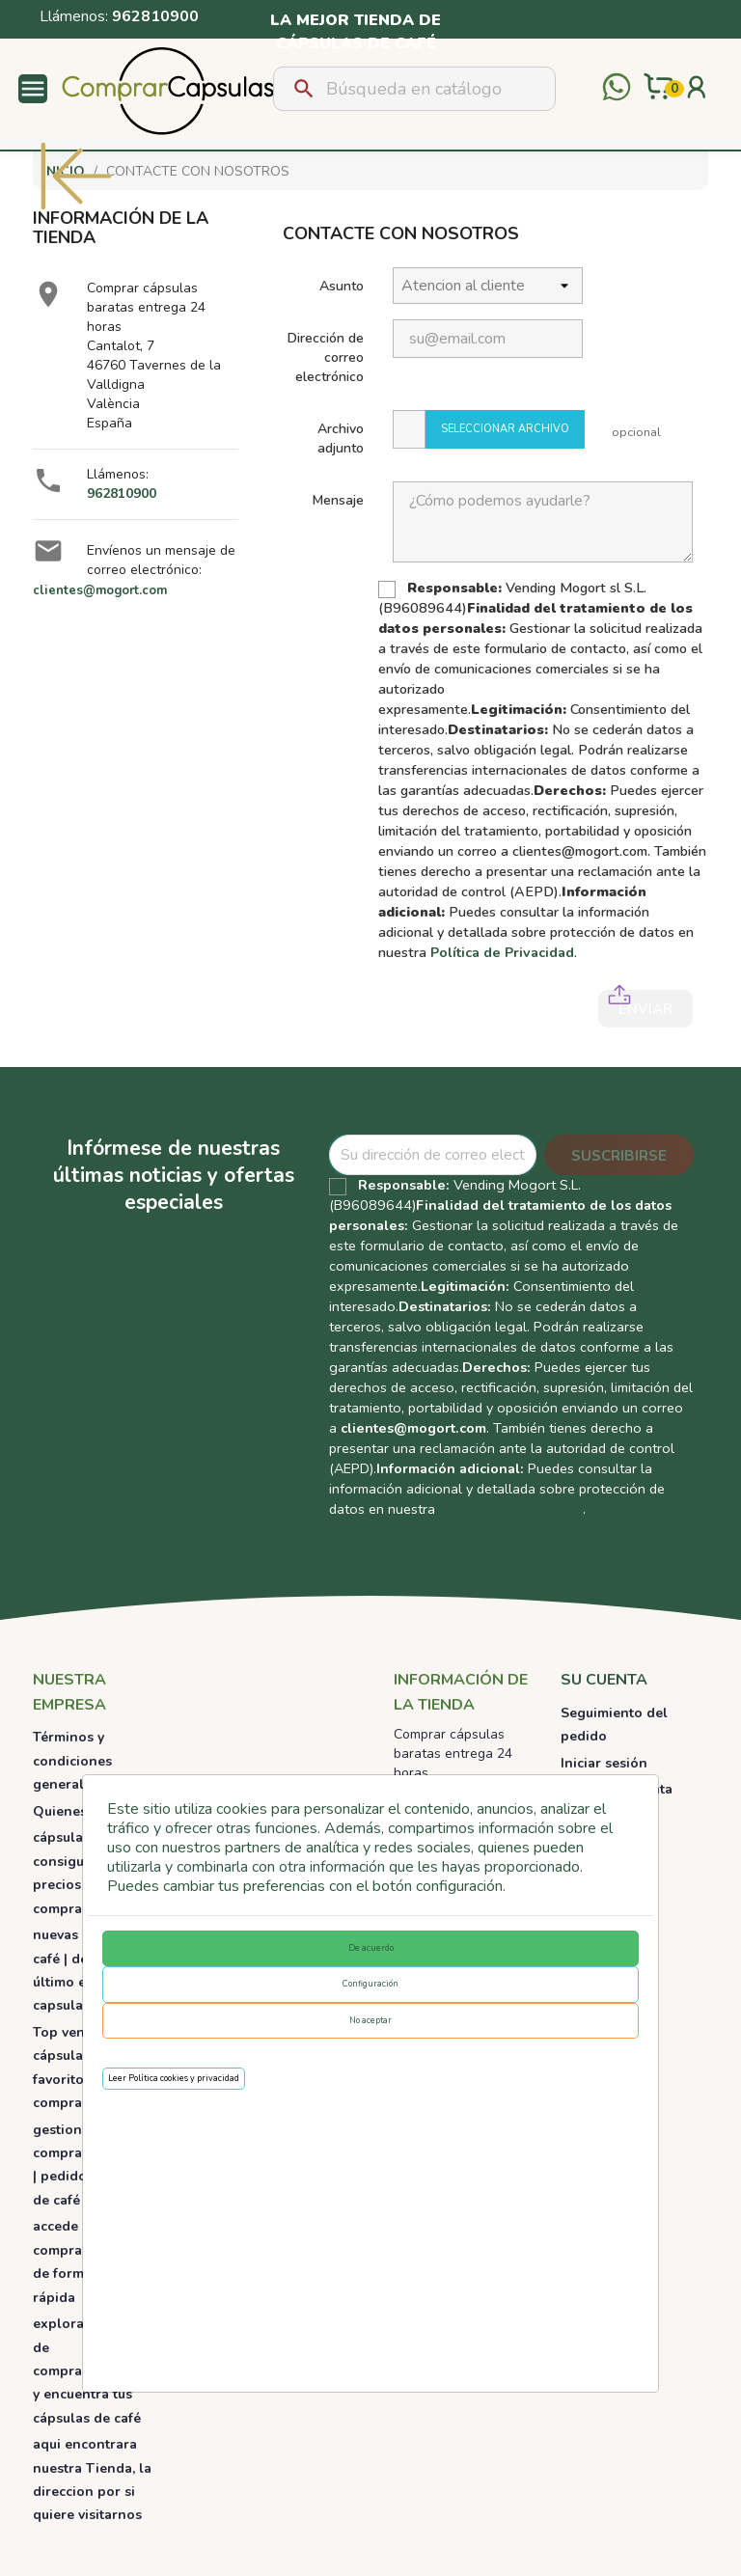 The image size is (741, 2576). I want to click on go back to the beginning, so click(74, 176).